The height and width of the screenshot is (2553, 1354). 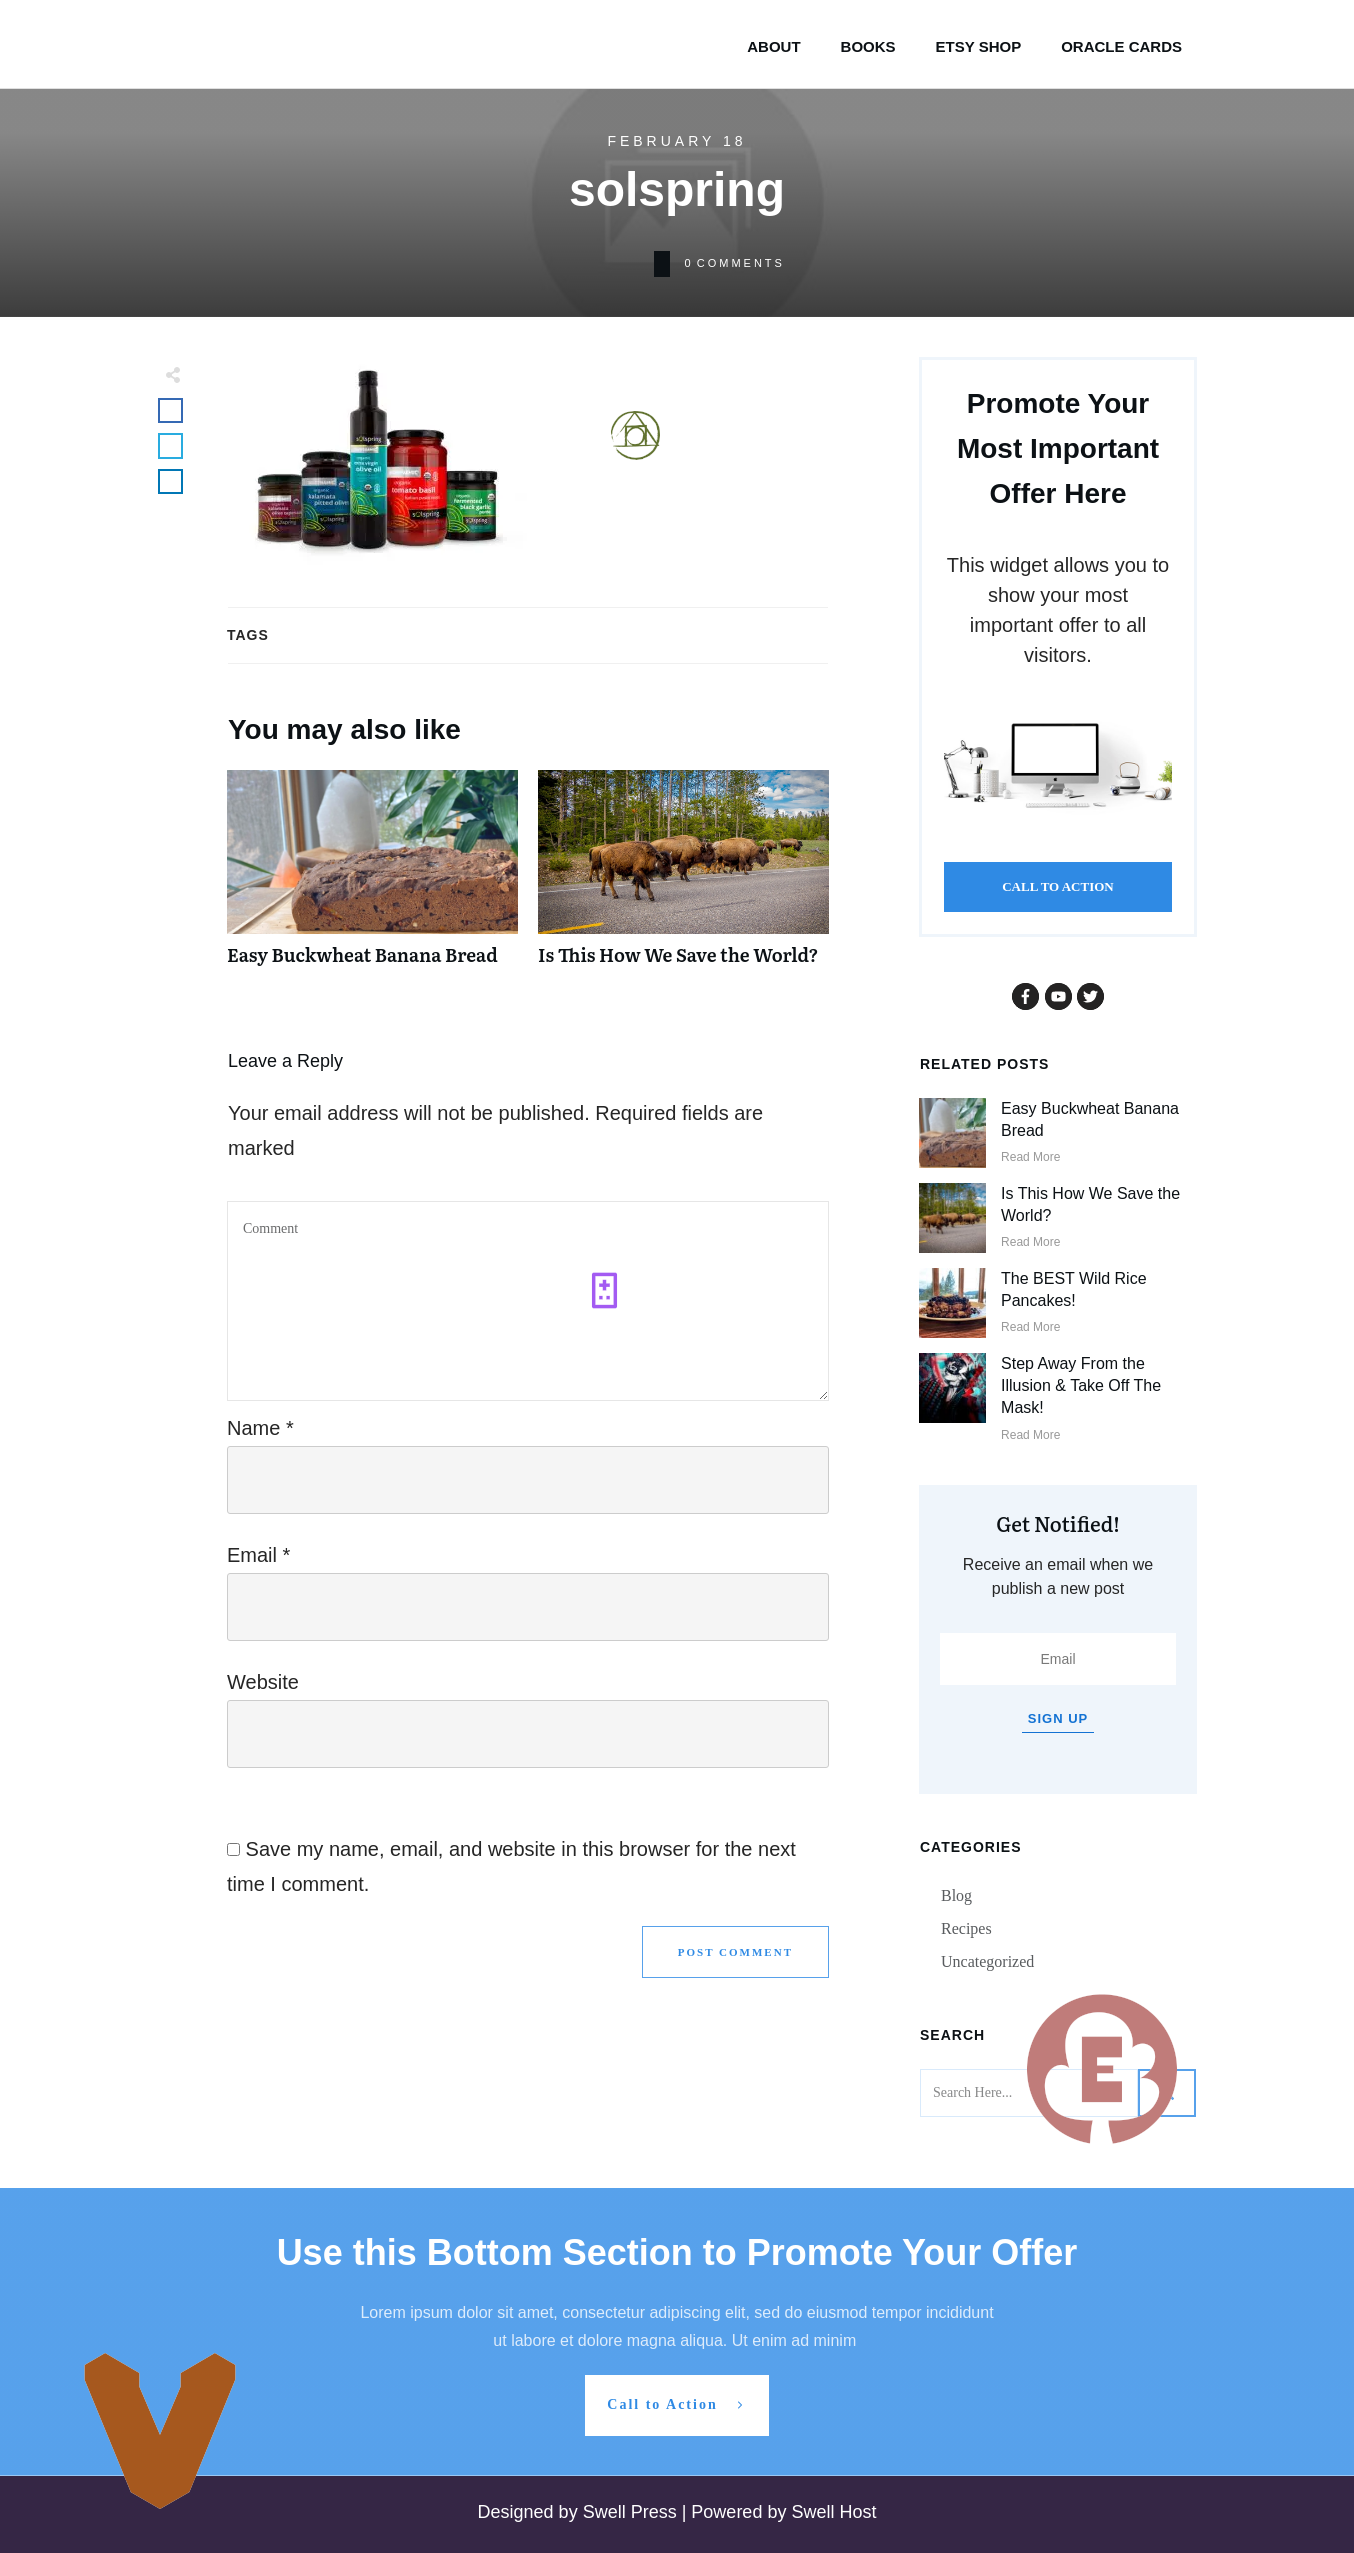 I want to click on access remote control settings, so click(x=604, y=1290).